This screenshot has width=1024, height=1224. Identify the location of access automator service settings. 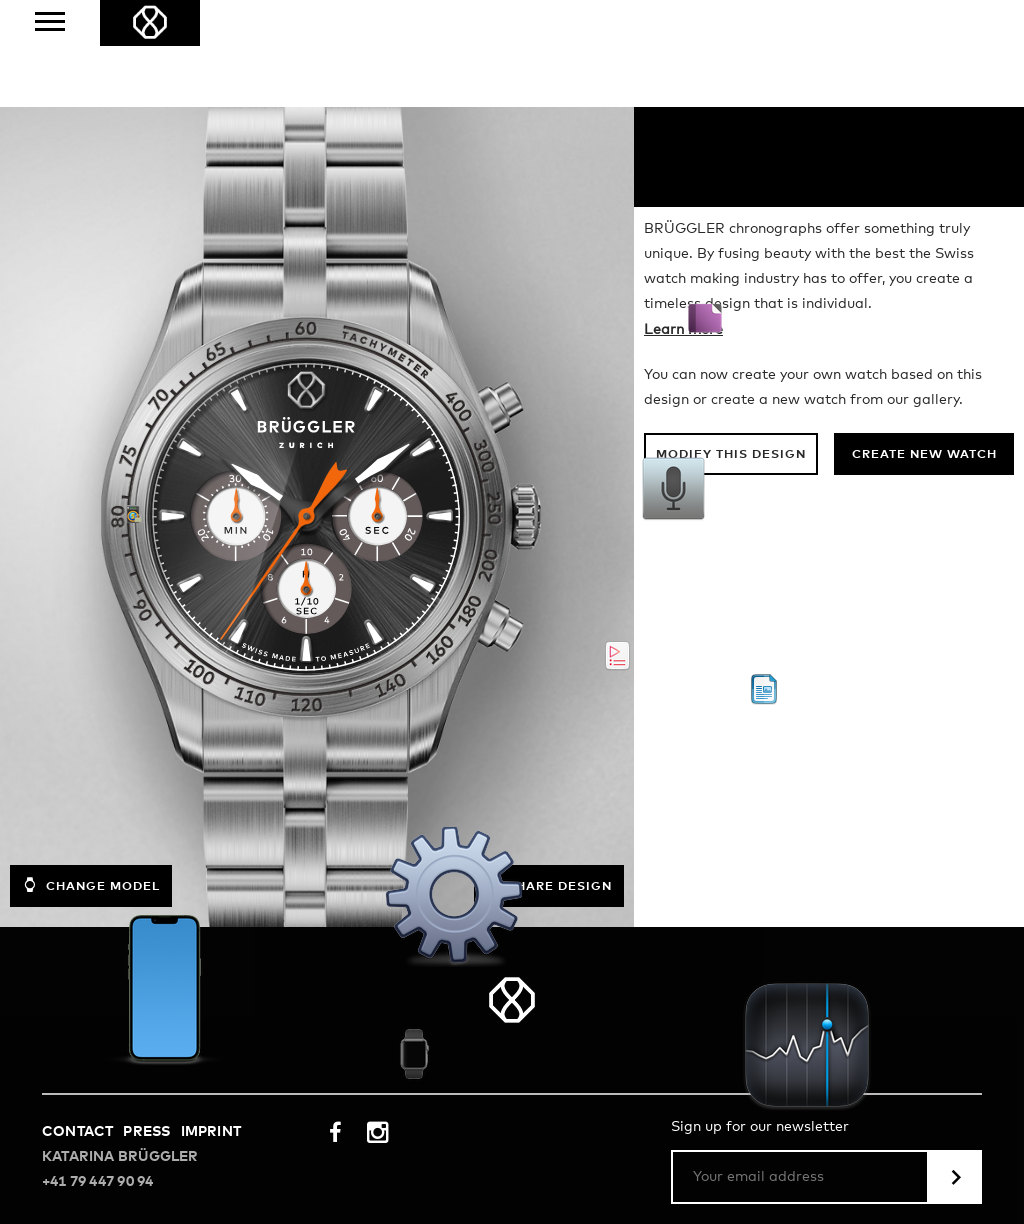
(452, 897).